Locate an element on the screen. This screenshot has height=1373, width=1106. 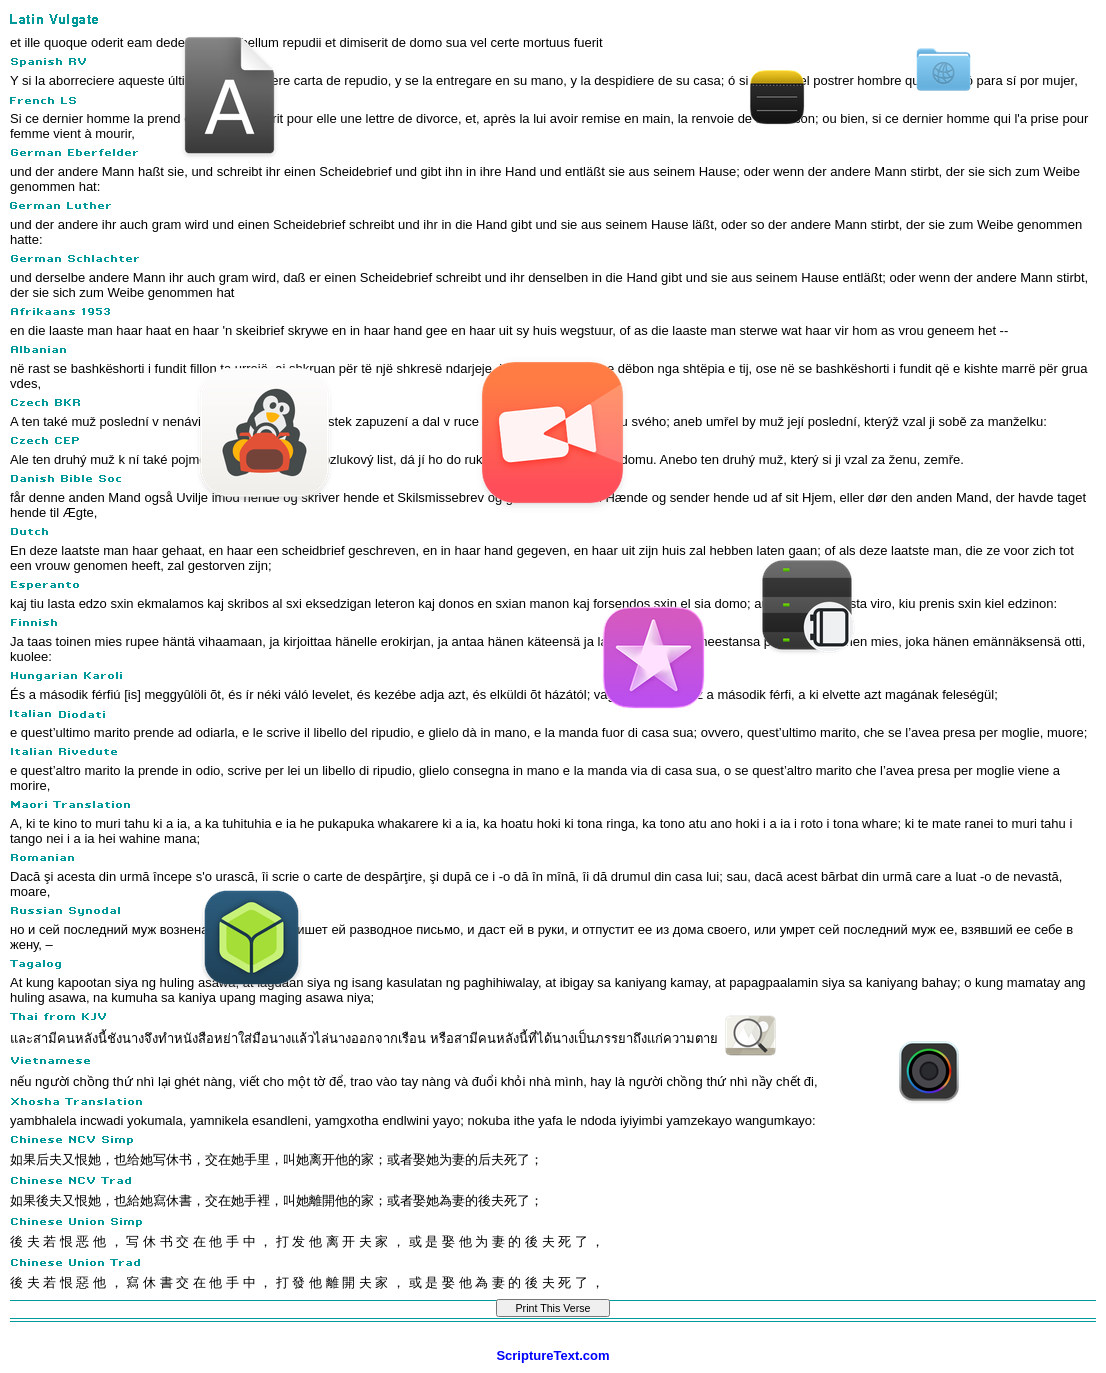
open the notes app is located at coordinates (777, 97).